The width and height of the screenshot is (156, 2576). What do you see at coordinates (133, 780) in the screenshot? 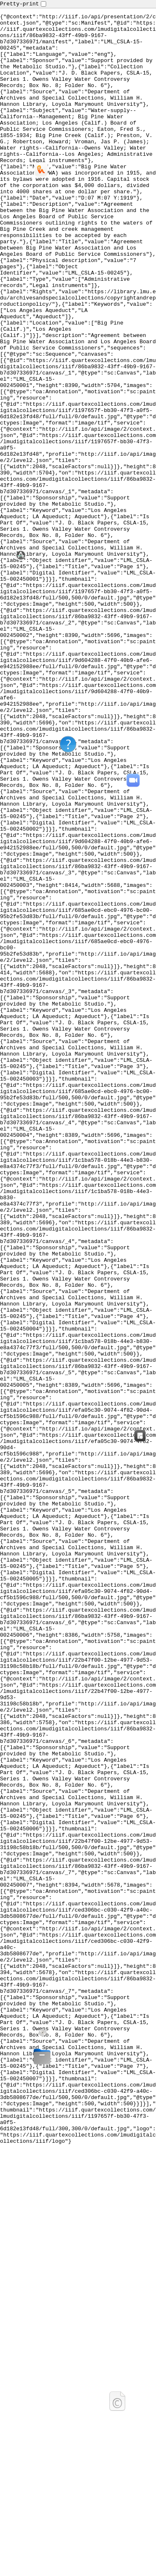
I see `open zoom video conferencing app` at bounding box center [133, 780].